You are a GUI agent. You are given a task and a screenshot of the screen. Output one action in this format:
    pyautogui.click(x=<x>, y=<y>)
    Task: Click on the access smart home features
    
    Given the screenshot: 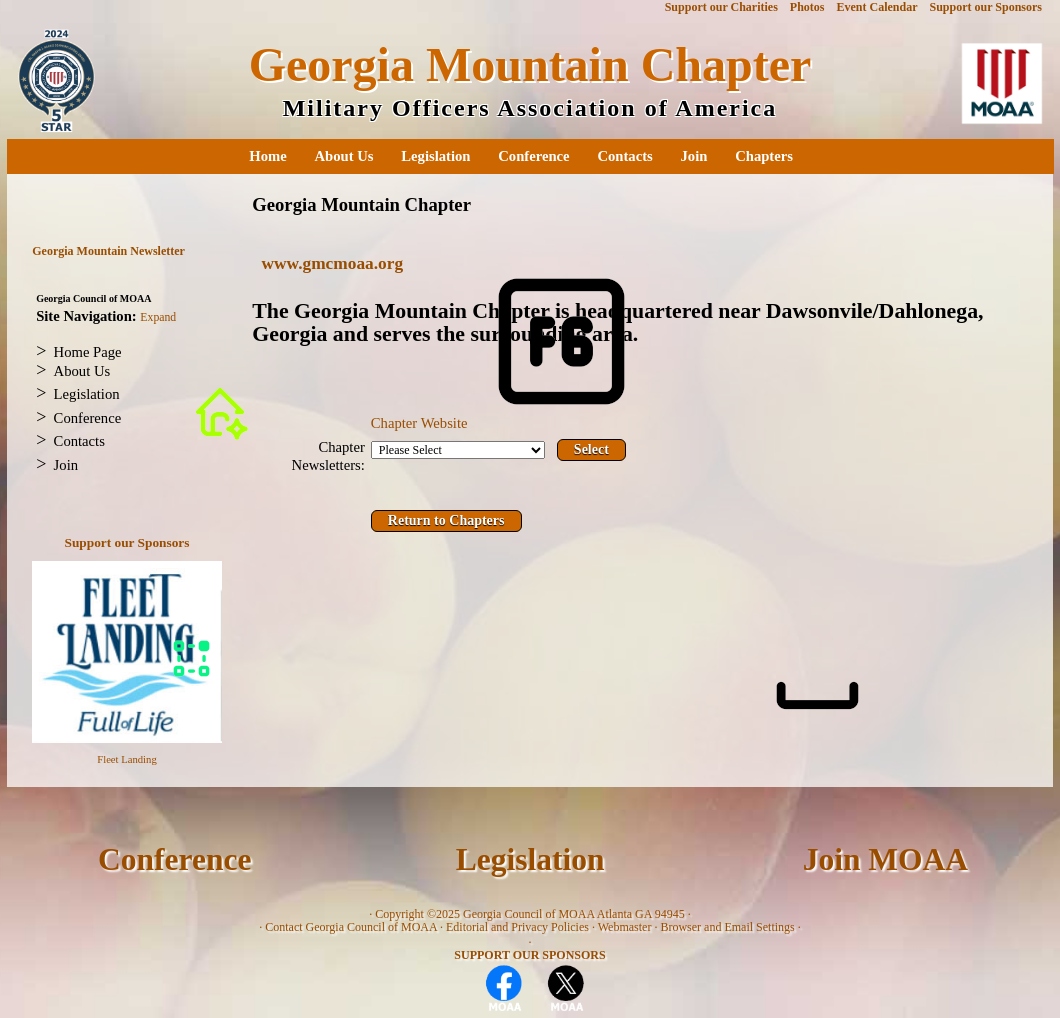 What is the action you would take?
    pyautogui.click(x=220, y=412)
    